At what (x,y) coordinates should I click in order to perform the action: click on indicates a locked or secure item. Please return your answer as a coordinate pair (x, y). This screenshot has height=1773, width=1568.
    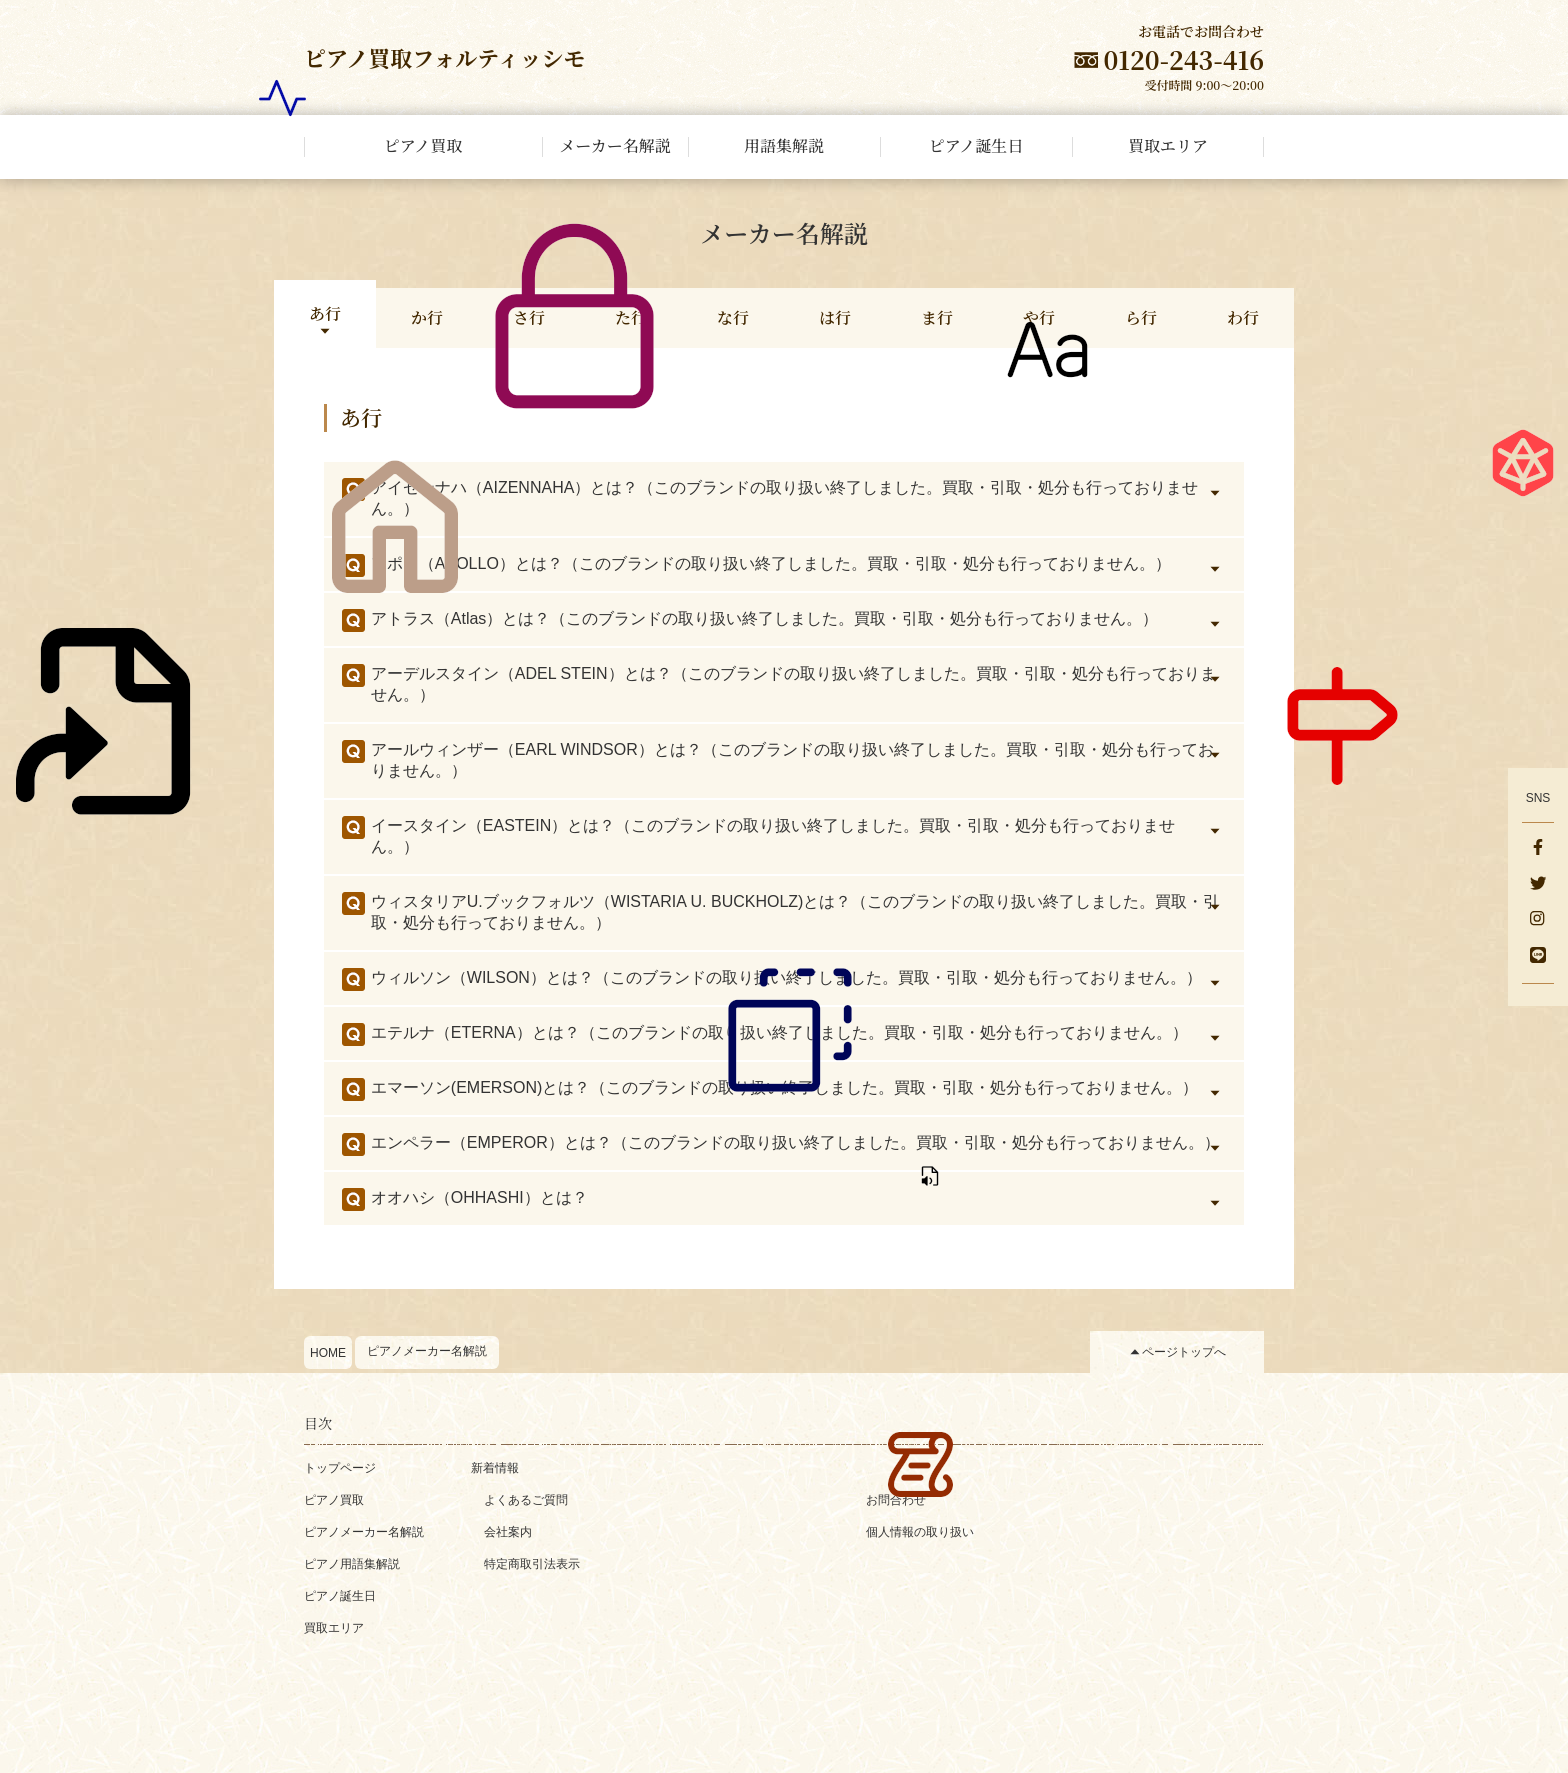
    Looking at the image, I should click on (574, 320).